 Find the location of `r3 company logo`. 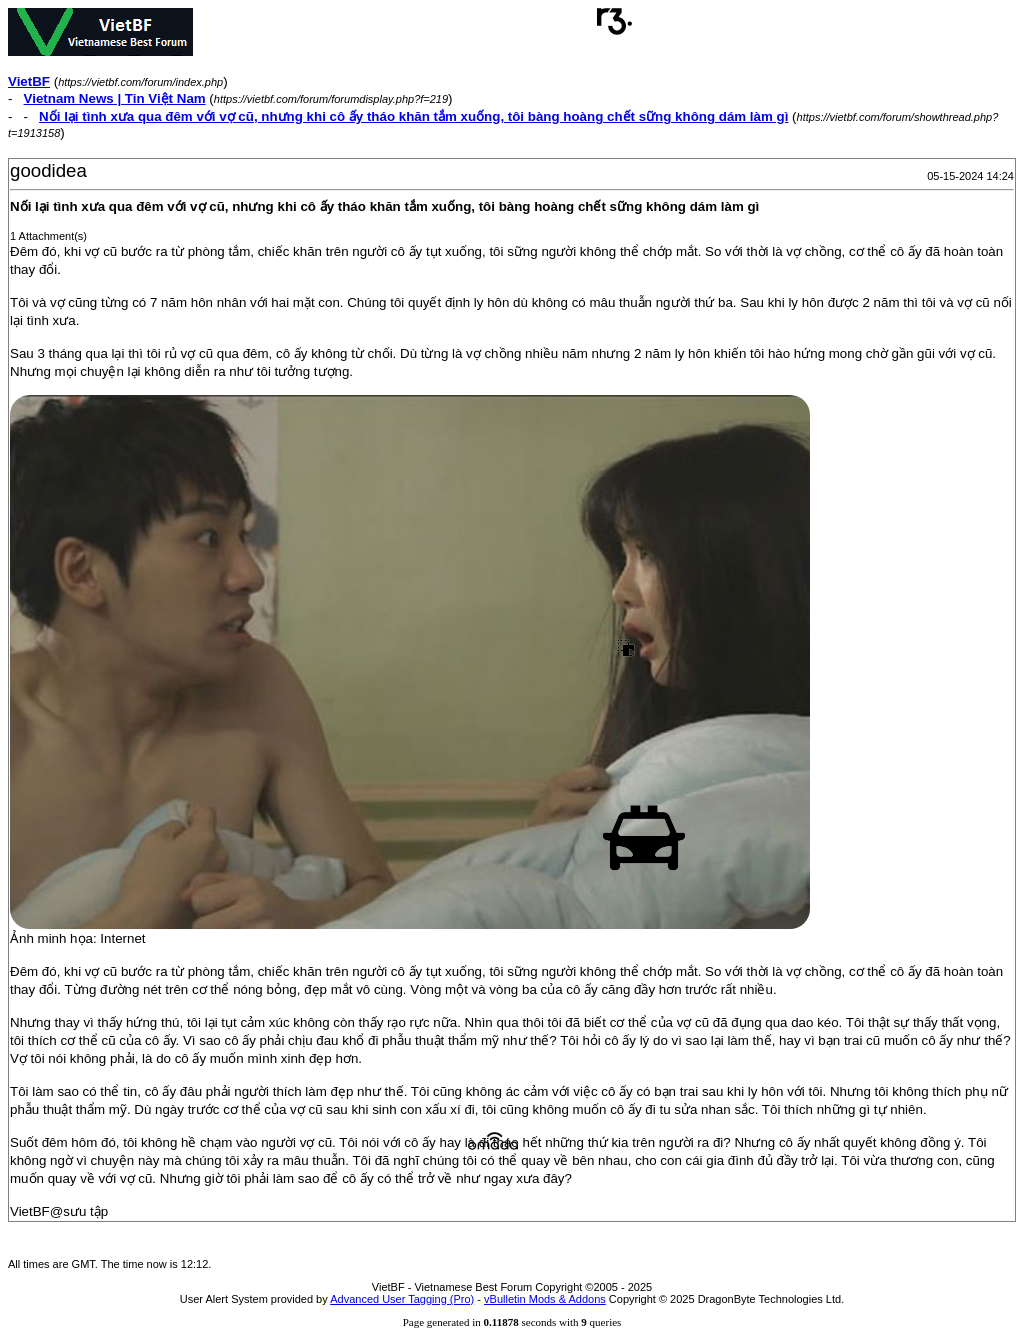

r3 company logo is located at coordinates (614, 21).